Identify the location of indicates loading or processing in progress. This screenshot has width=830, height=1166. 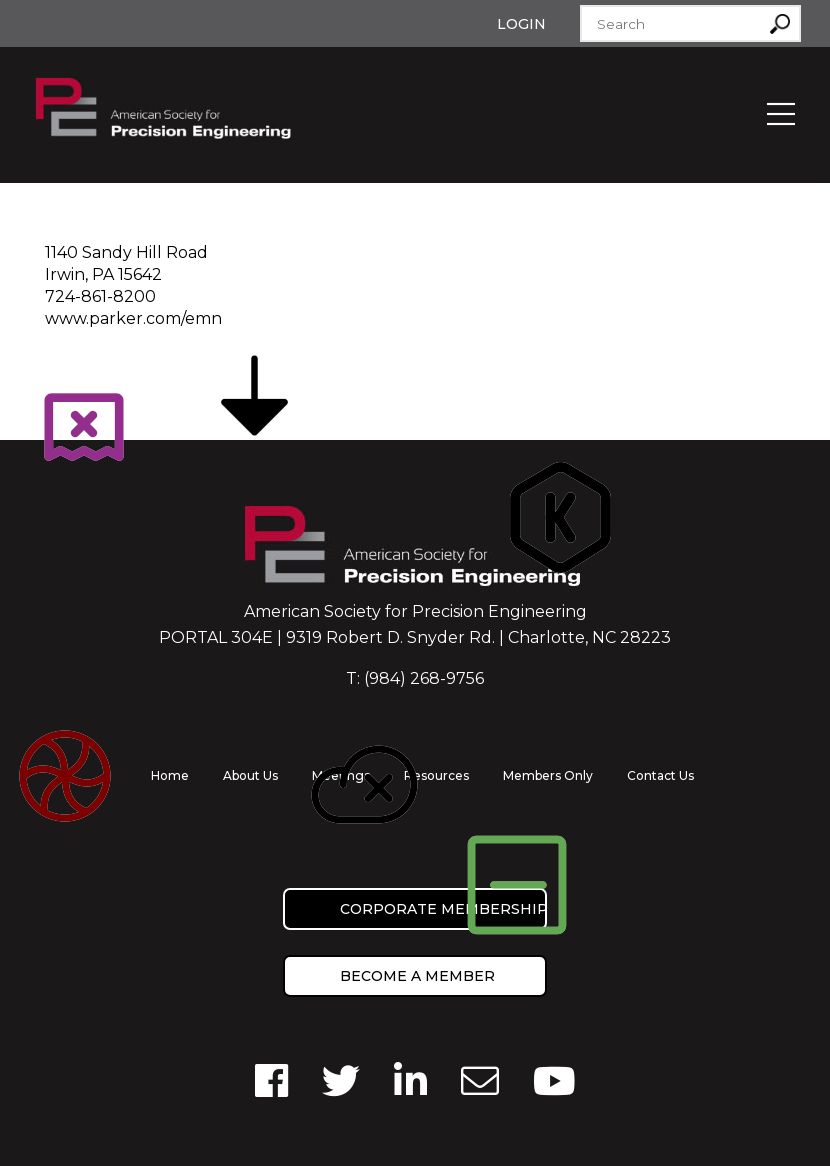
(65, 776).